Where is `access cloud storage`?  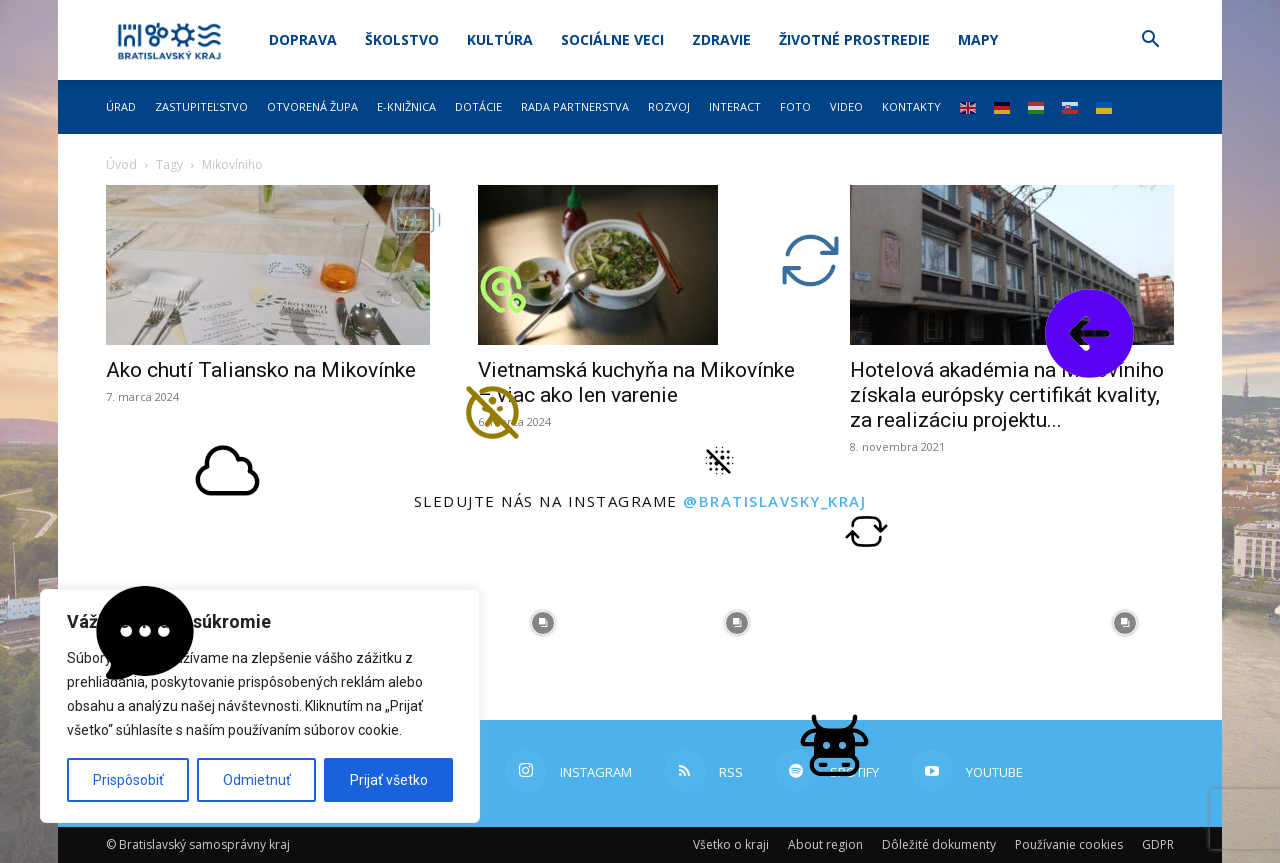
access cloud storage is located at coordinates (227, 470).